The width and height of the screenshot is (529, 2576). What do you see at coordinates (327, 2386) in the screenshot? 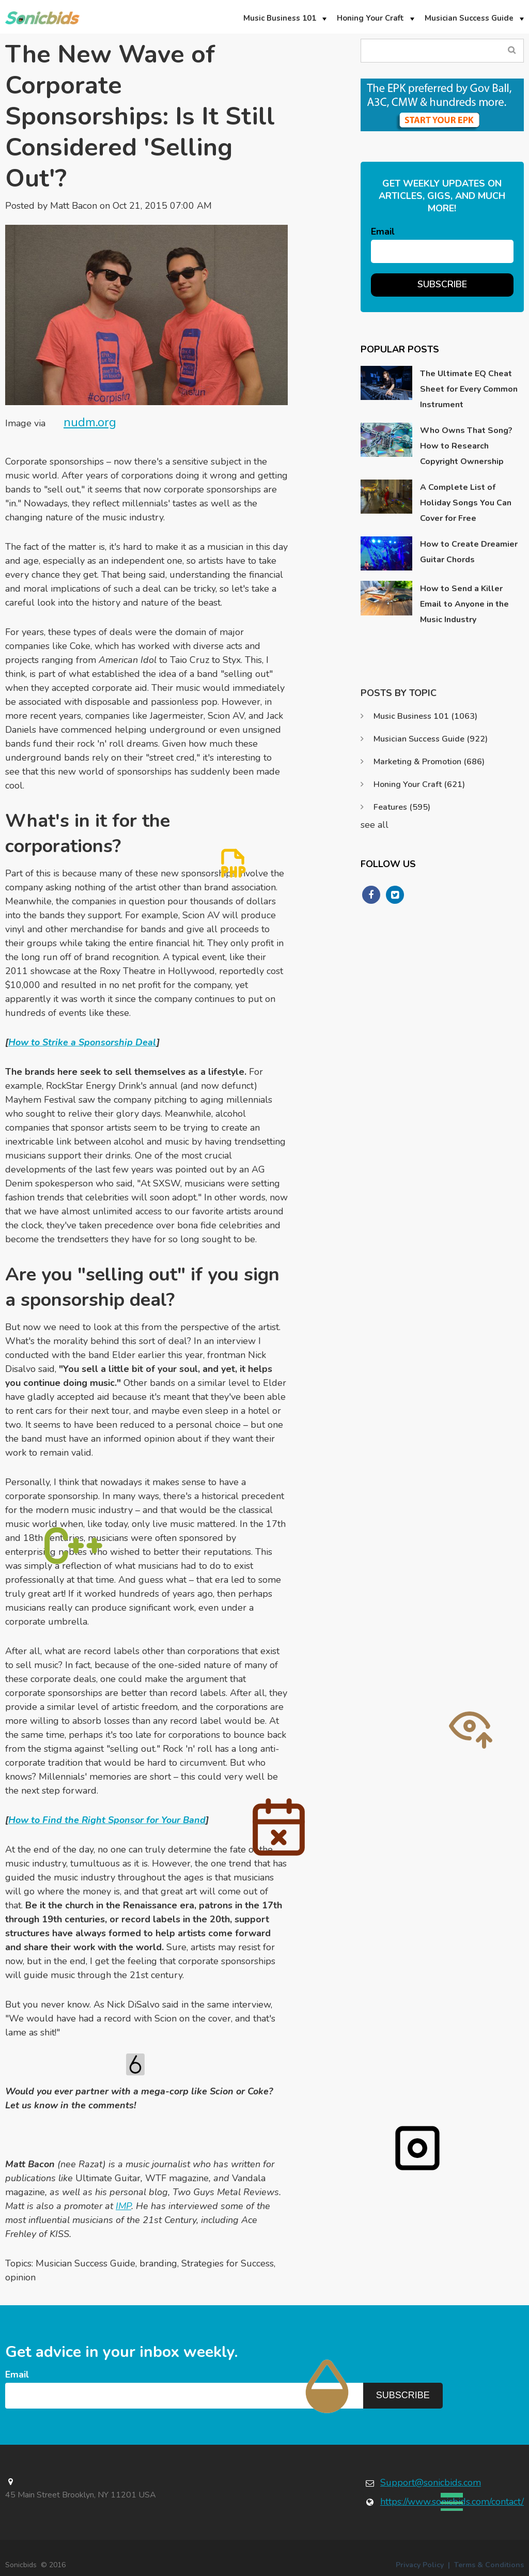
I see `adjust water or liquid fill level` at bounding box center [327, 2386].